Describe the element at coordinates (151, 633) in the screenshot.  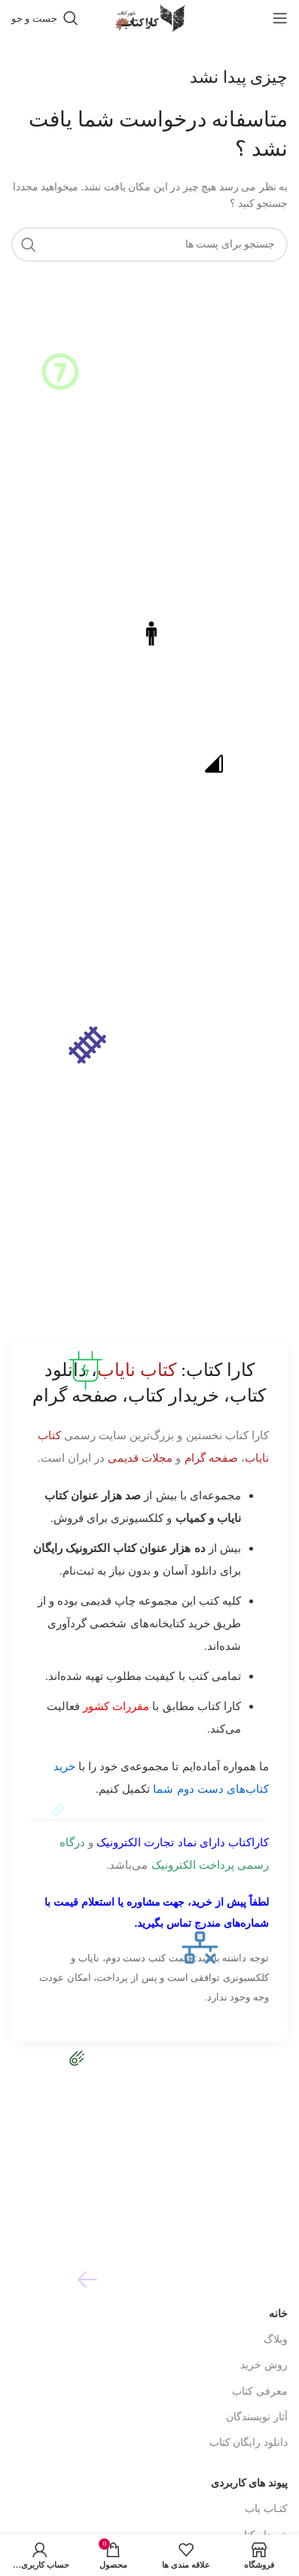
I see `select male gender option` at that location.